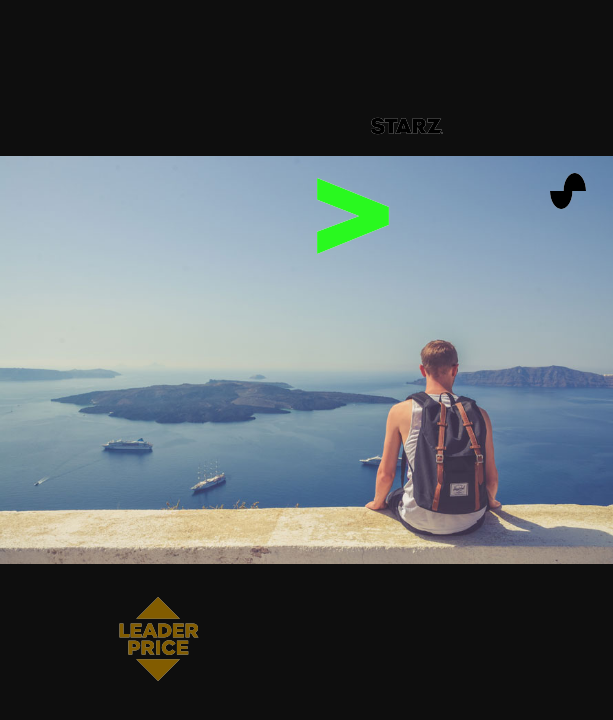 This screenshot has width=613, height=720. Describe the element at coordinates (353, 216) in the screenshot. I see `accenture company logo` at that location.